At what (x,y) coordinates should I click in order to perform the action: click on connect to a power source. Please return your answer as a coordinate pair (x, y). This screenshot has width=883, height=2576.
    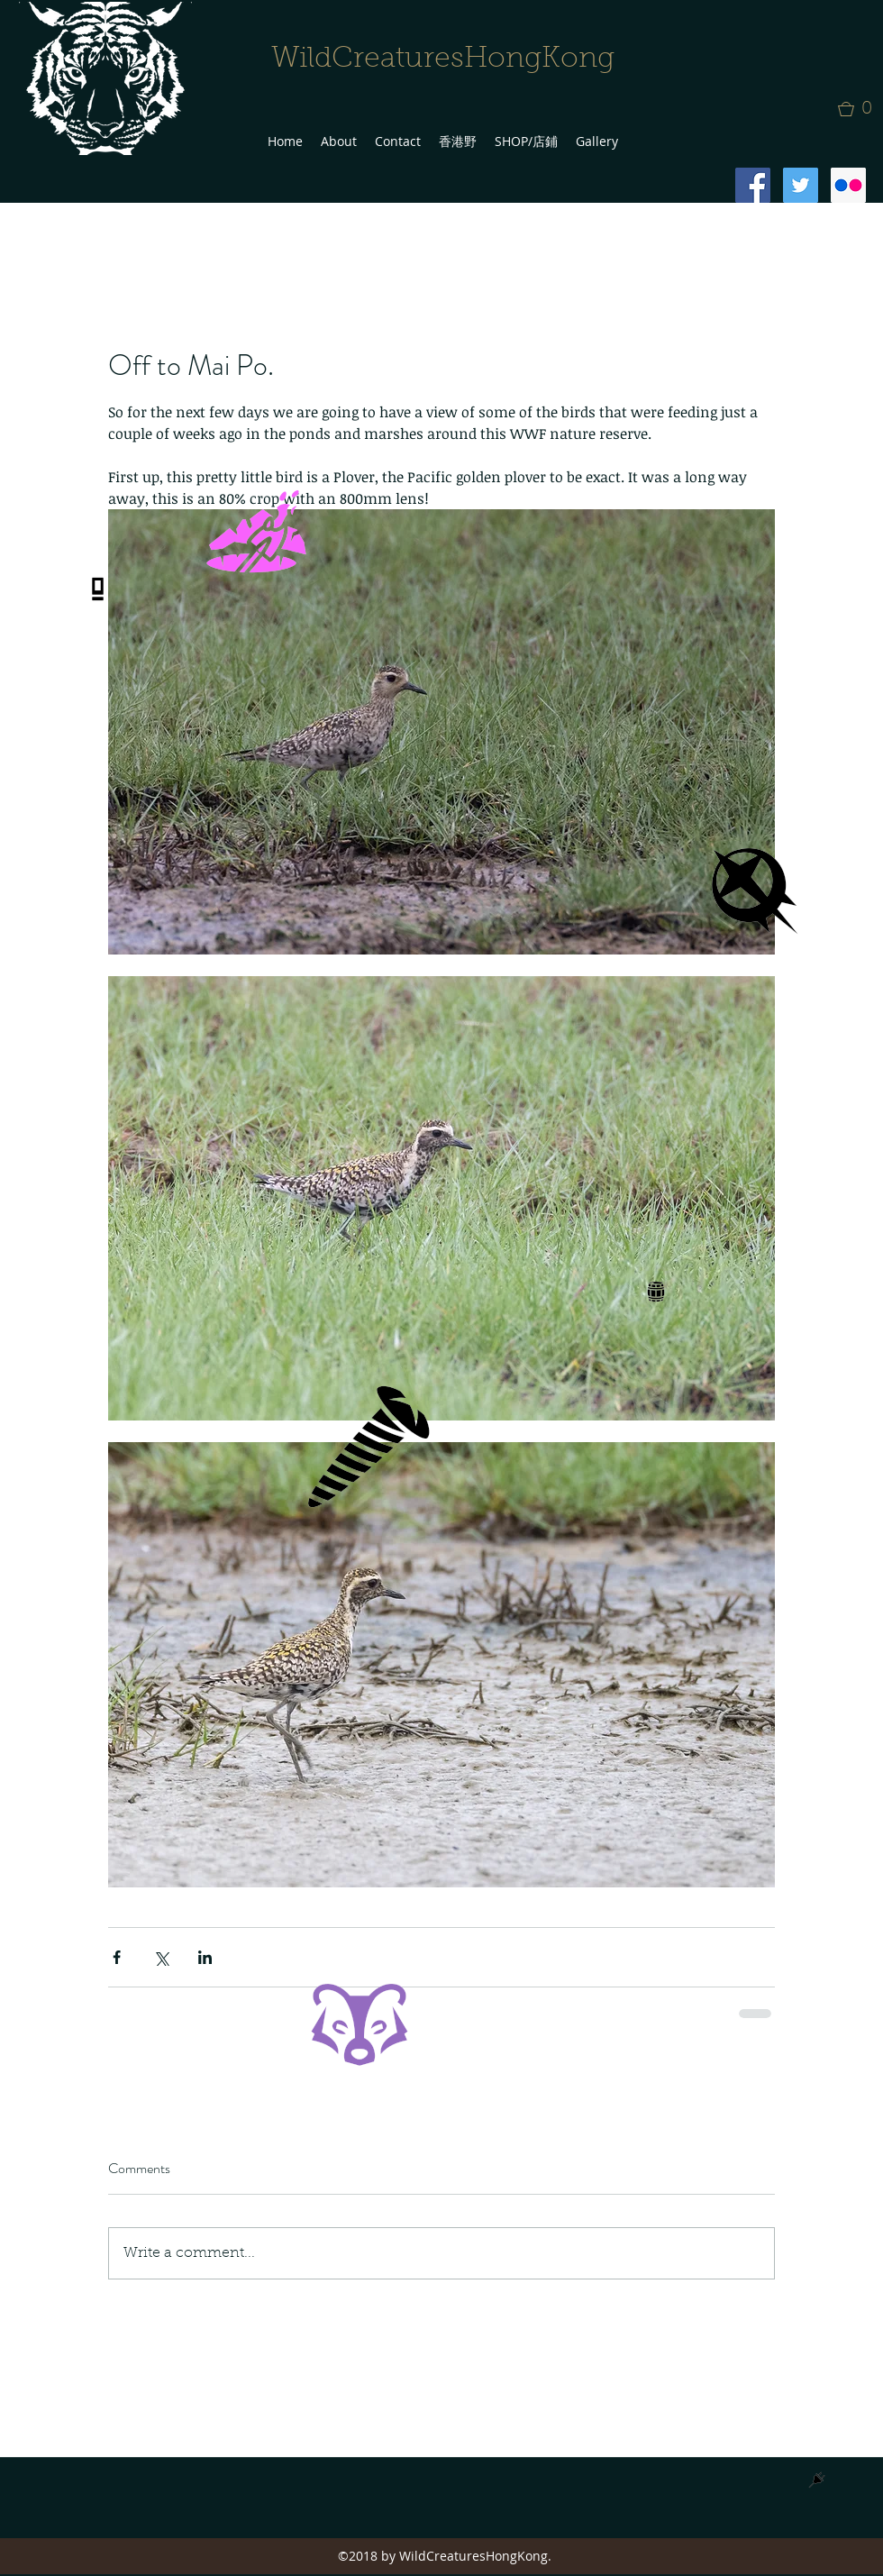
    Looking at the image, I should click on (816, 2480).